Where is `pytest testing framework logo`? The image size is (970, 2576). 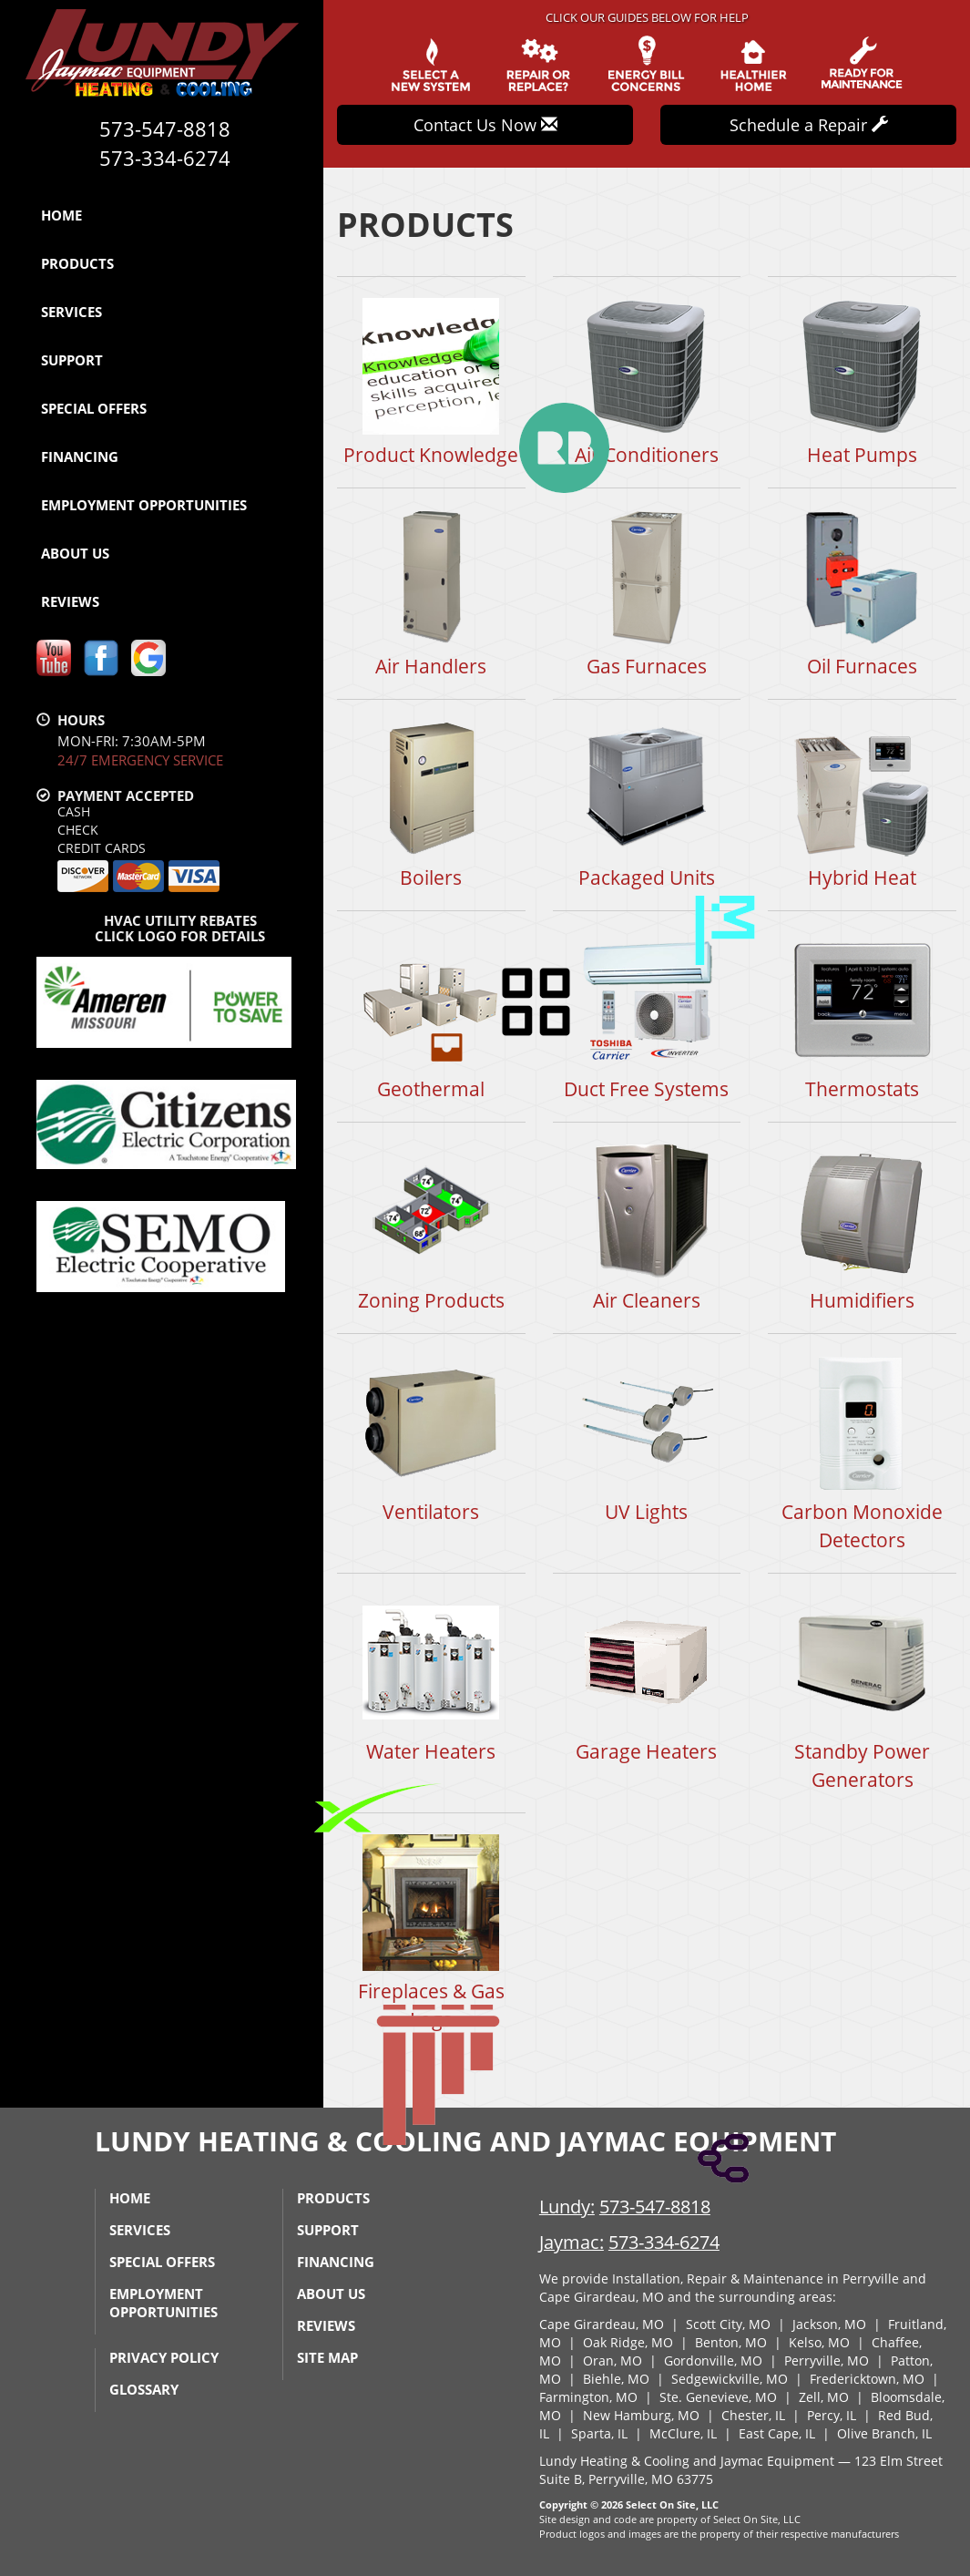
pytest testing framework logo is located at coordinates (438, 2075).